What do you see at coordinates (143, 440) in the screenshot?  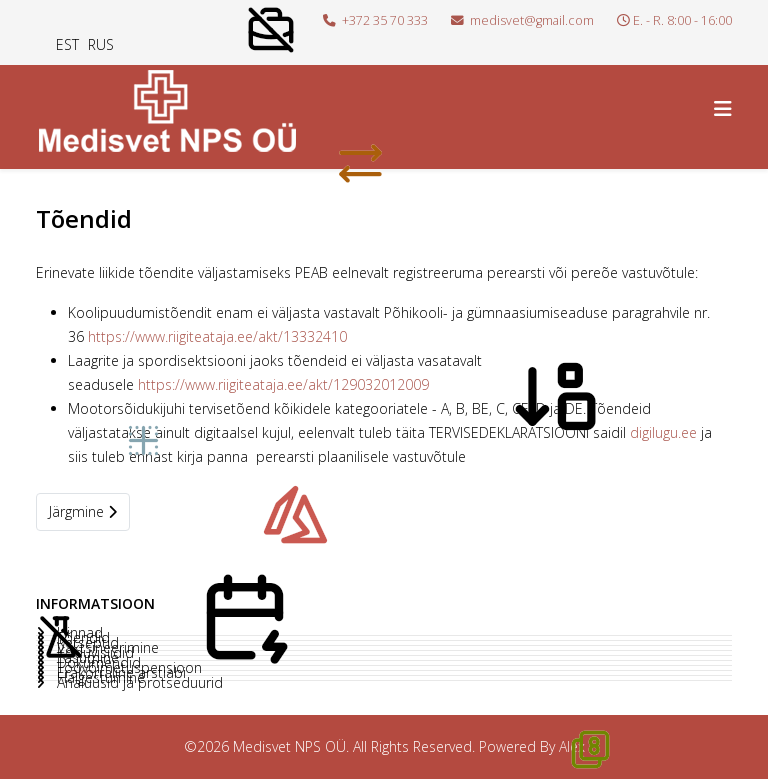 I see `apply inner borders to selected cells` at bounding box center [143, 440].